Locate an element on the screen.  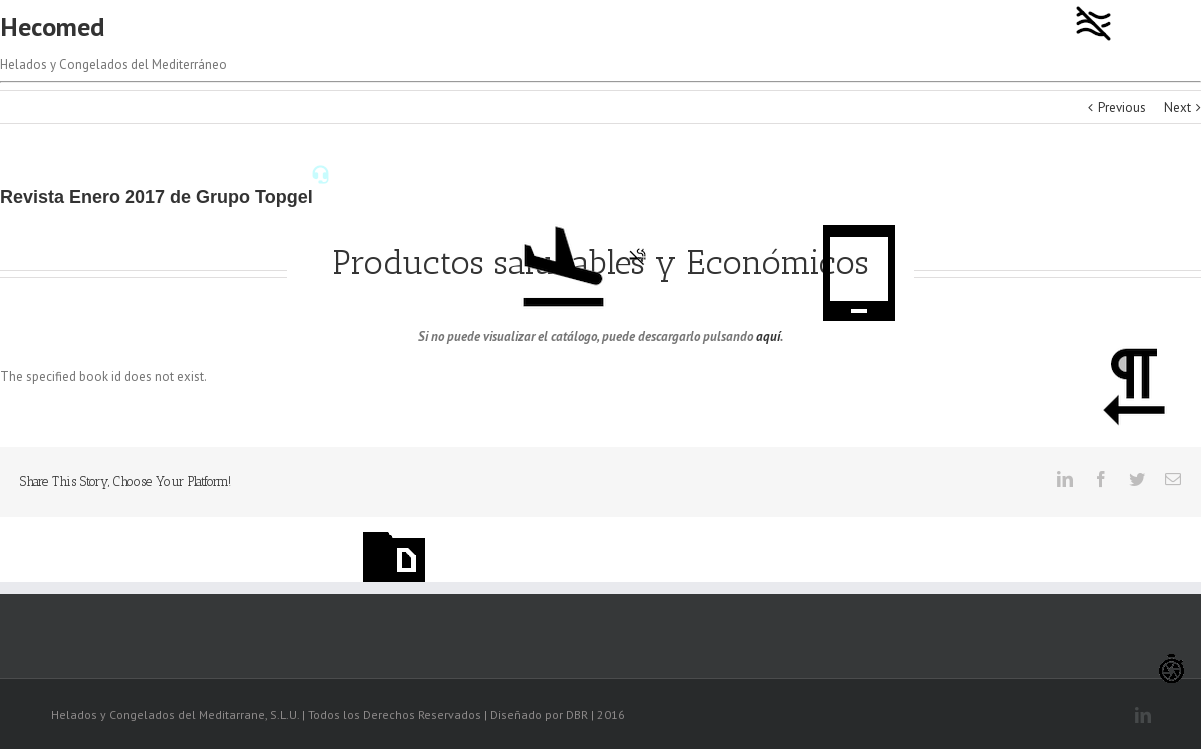
disable water ripple effect is located at coordinates (1093, 23).